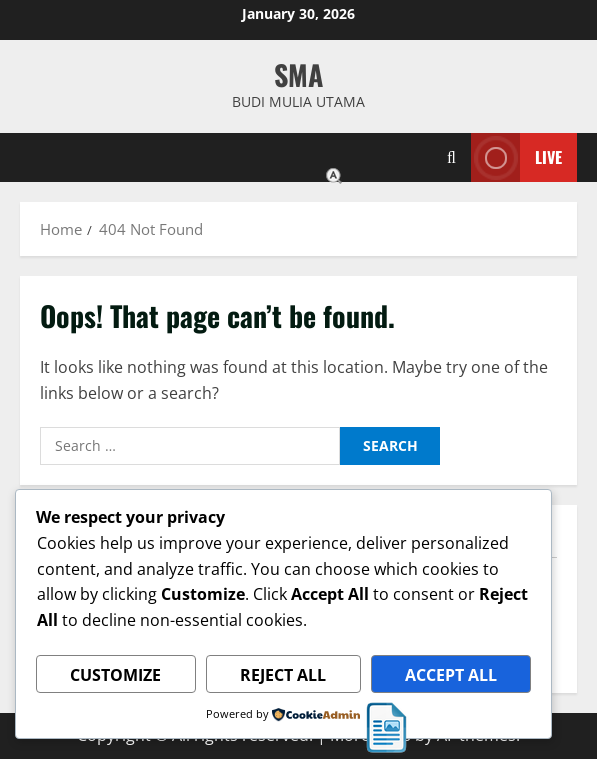  What do you see at coordinates (386, 727) in the screenshot?
I see `open a libreoffice writer document` at bounding box center [386, 727].